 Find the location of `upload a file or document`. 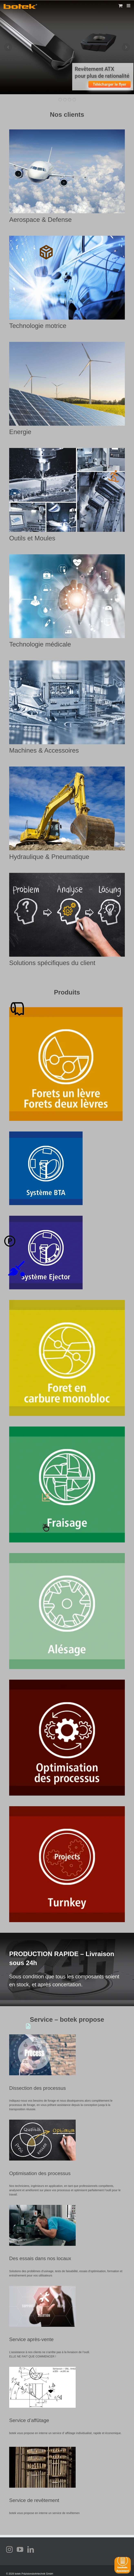

upload a file or document is located at coordinates (82, 577).